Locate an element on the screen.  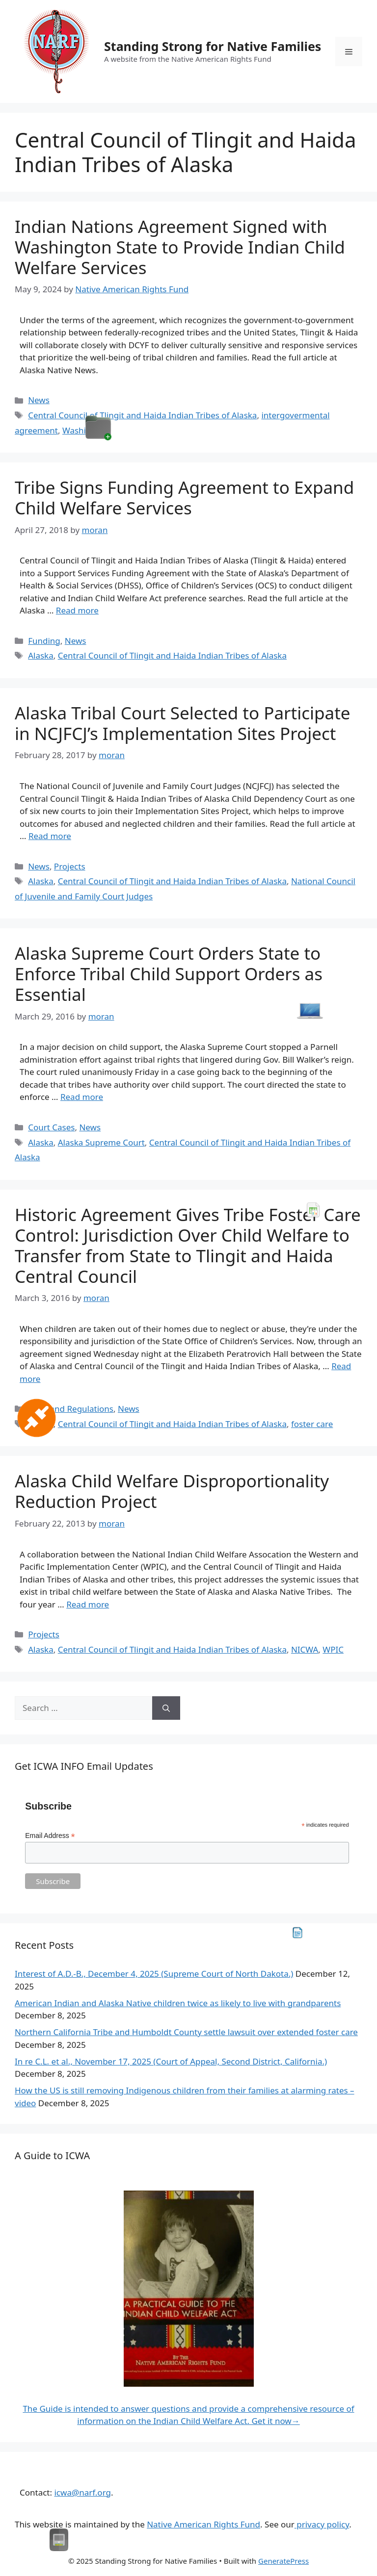
a sega genesis ROM file is located at coordinates (59, 2540).